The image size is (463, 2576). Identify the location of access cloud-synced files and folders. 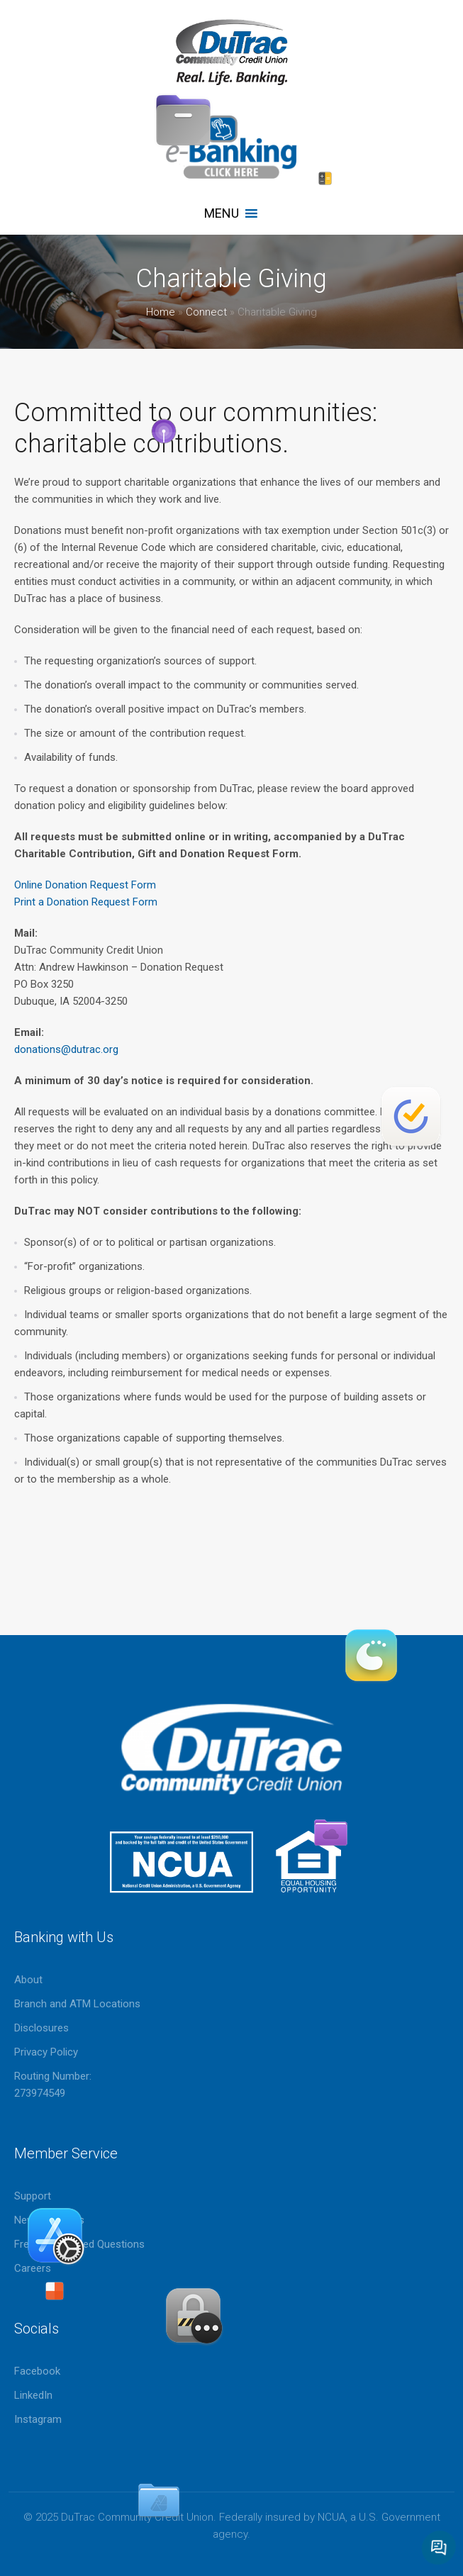
(330, 1832).